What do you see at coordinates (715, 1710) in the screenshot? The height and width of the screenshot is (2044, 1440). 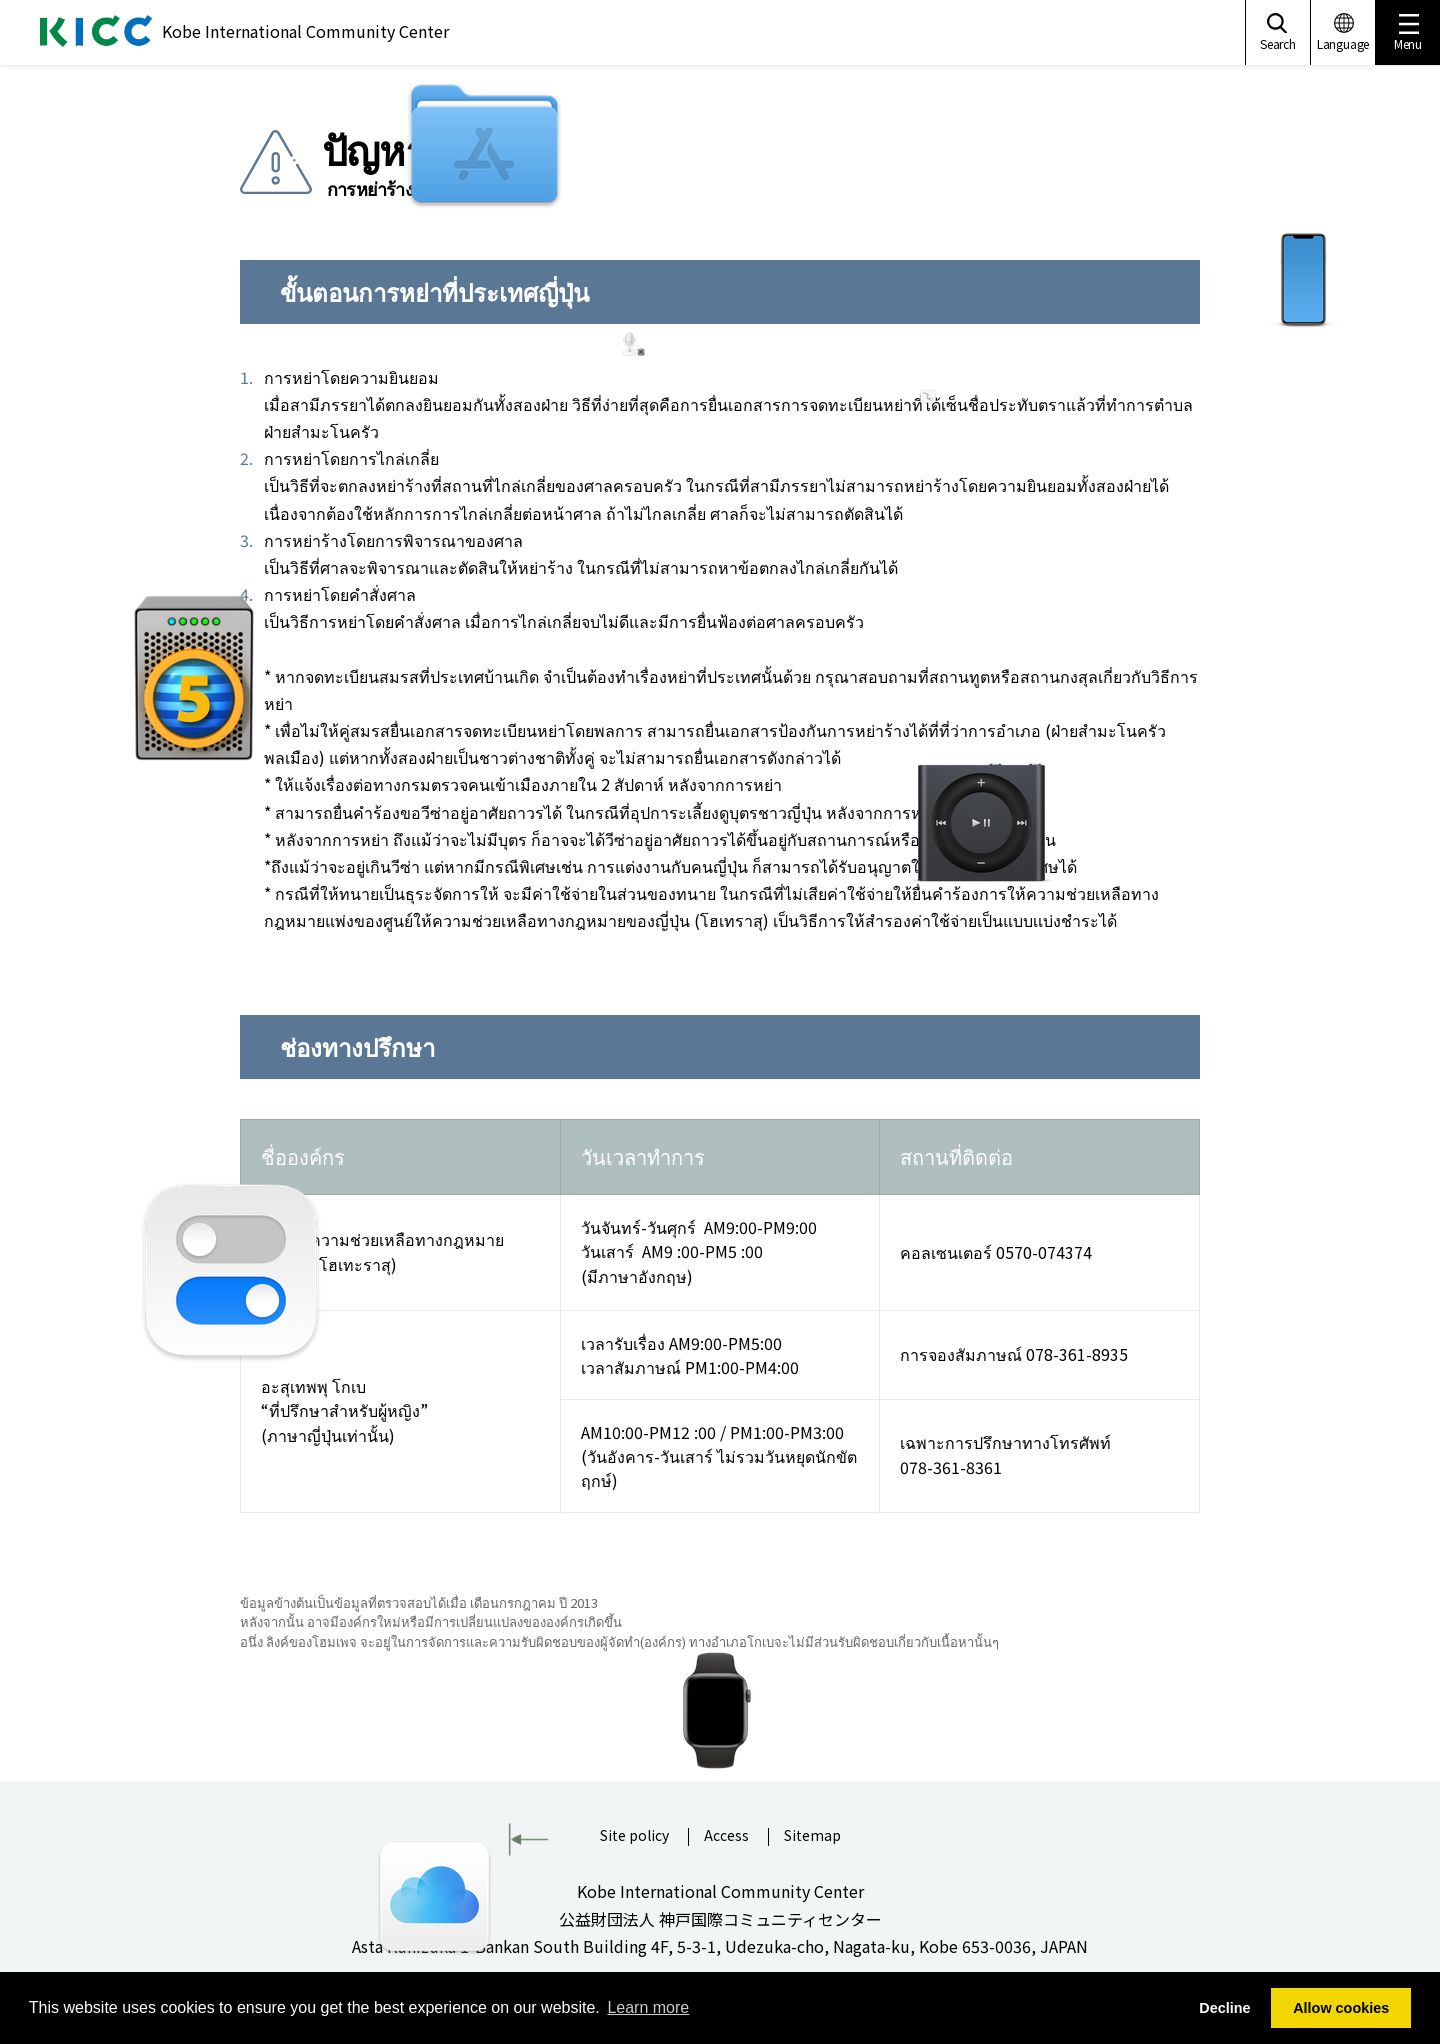 I see `apple watch se 2 device icon` at bounding box center [715, 1710].